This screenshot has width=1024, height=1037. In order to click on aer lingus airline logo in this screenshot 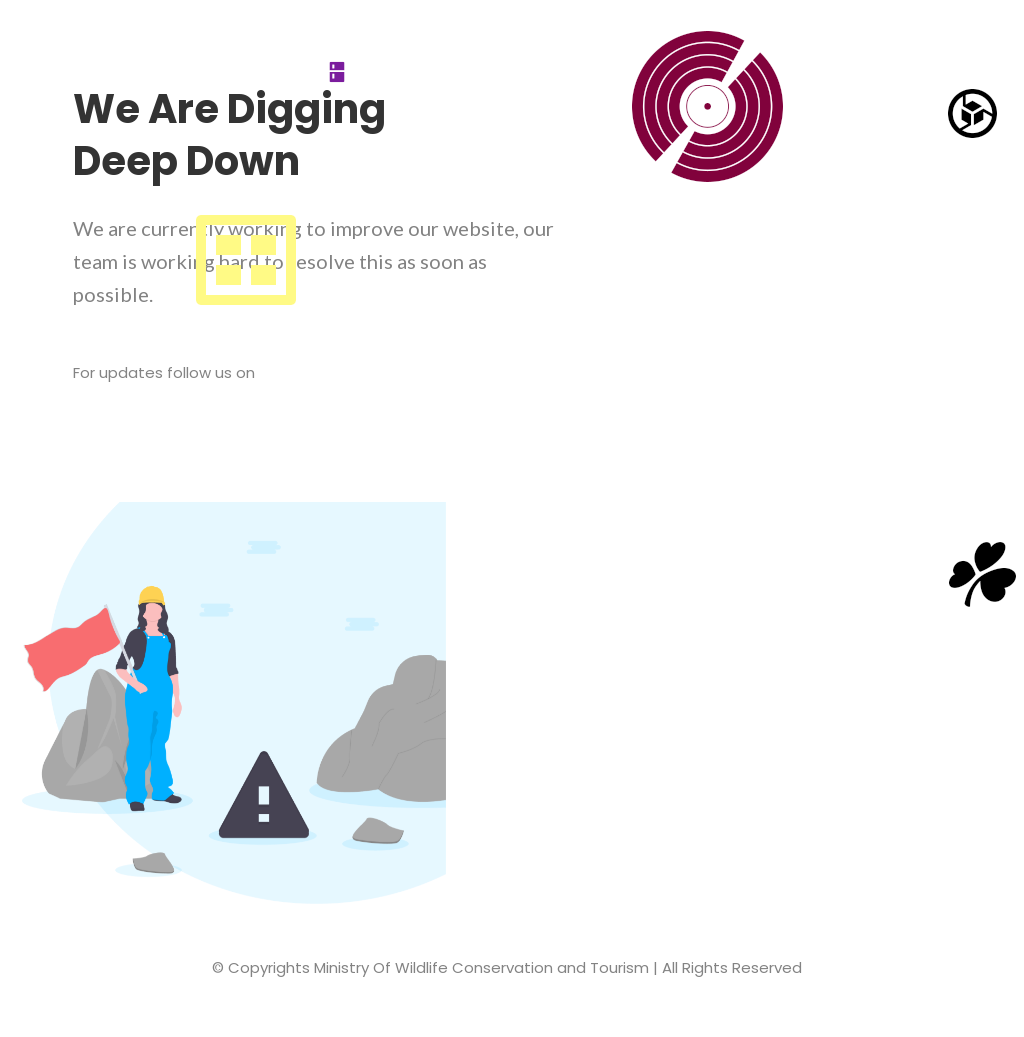, I will do `click(982, 574)`.